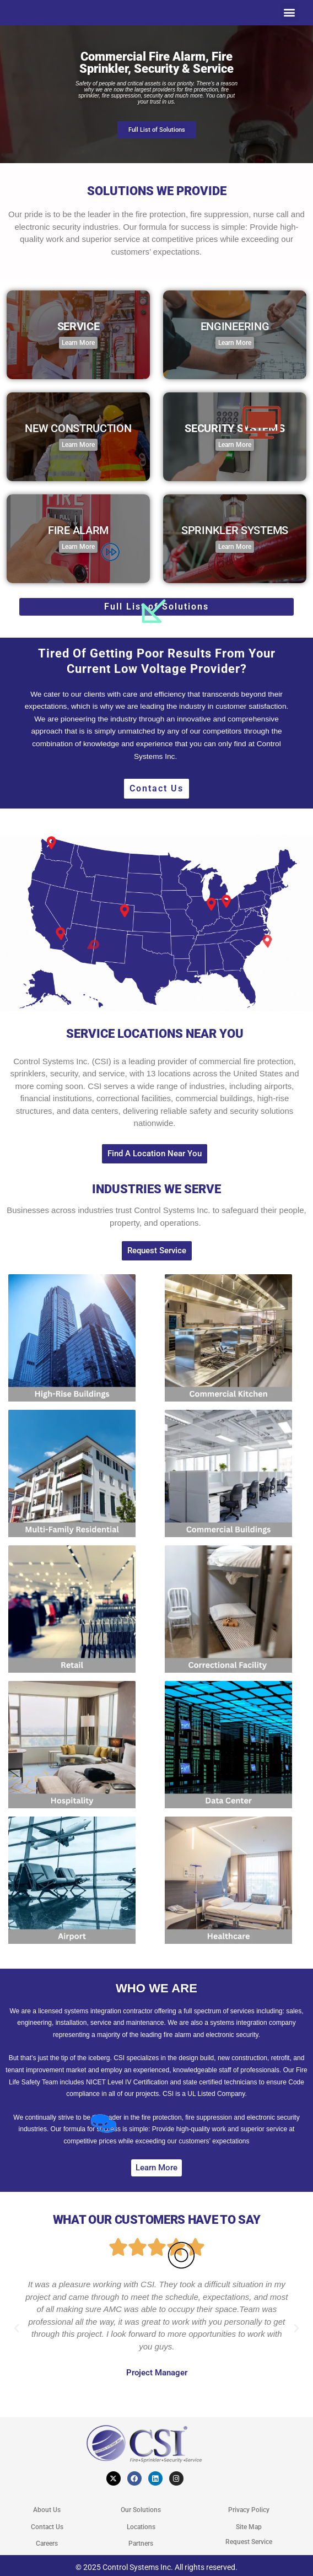 This screenshot has height=2576, width=313. I want to click on view your coin balance or currency, so click(104, 2124).